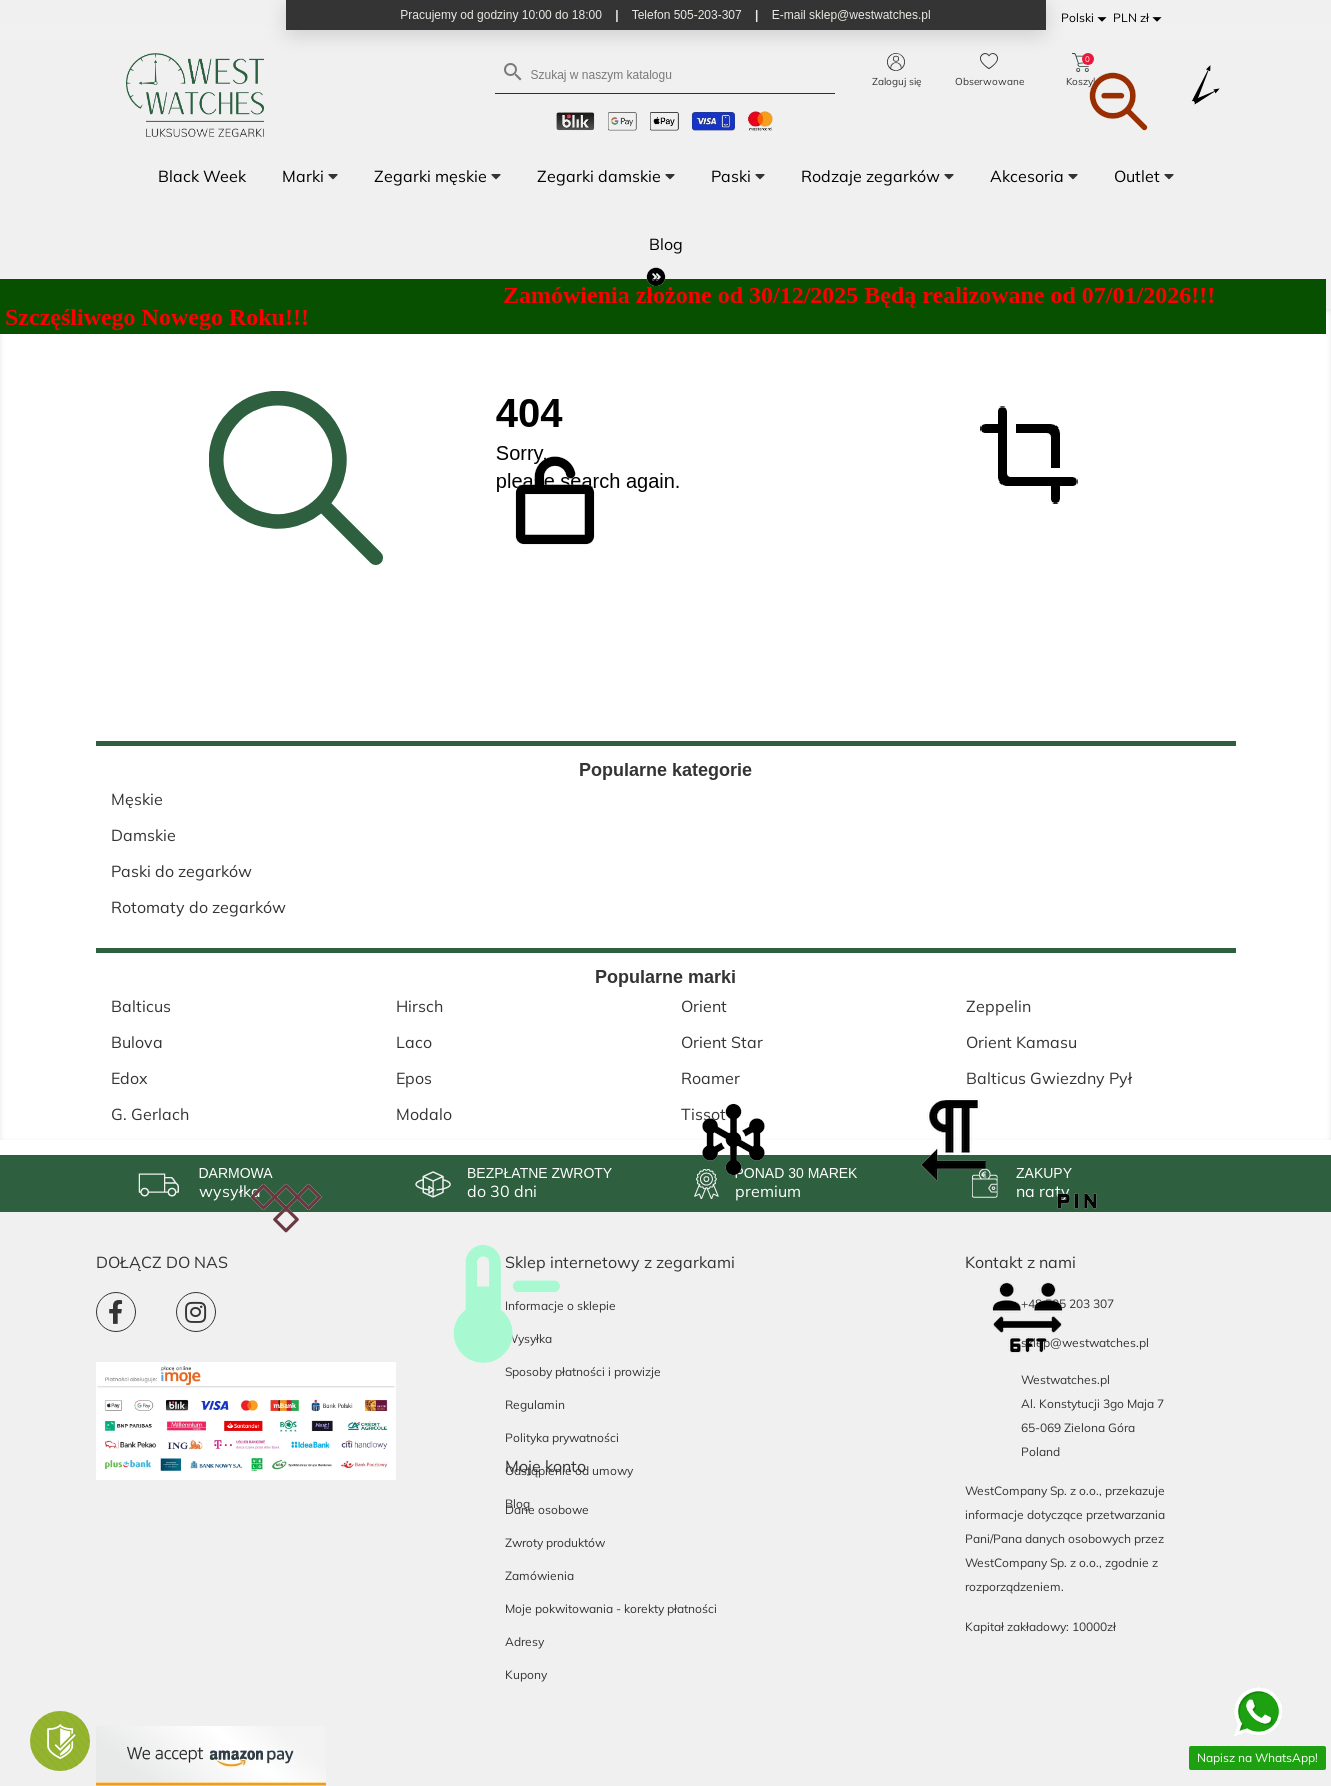 The image size is (1331, 1786). What do you see at coordinates (286, 1206) in the screenshot?
I see `open the Tidal music streaming app` at bounding box center [286, 1206].